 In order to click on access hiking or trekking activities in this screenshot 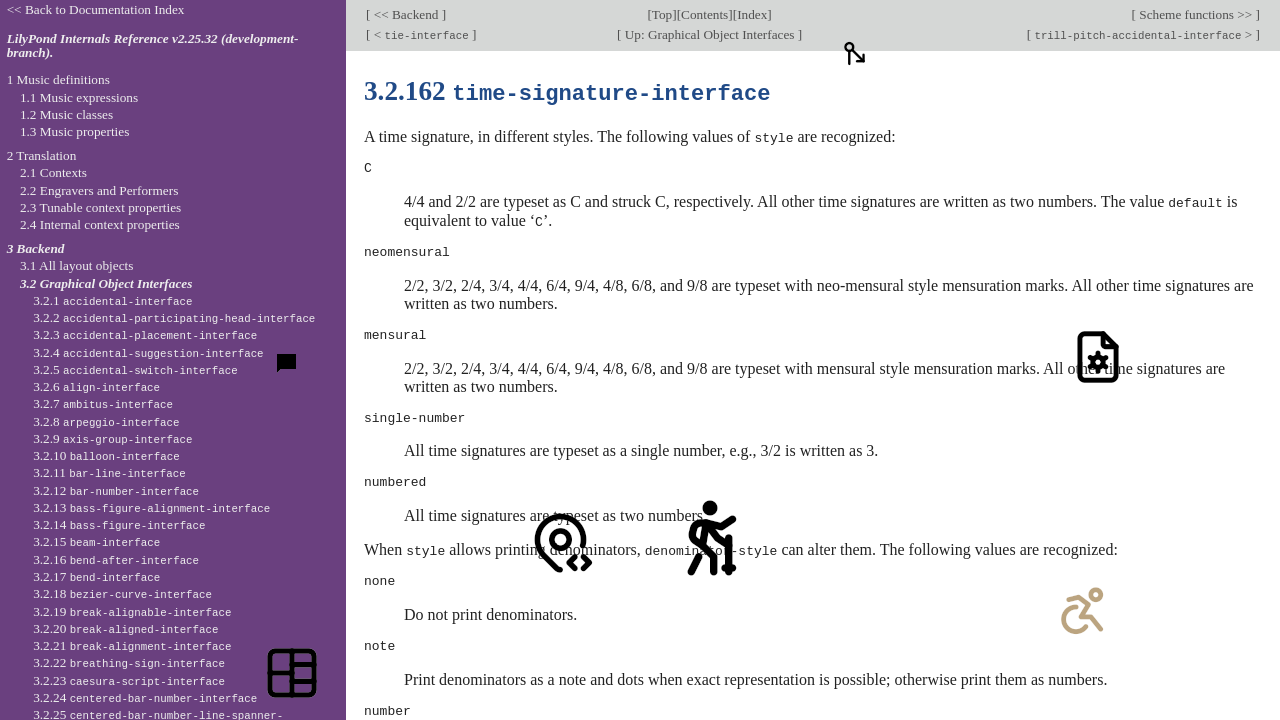, I will do `click(710, 538)`.